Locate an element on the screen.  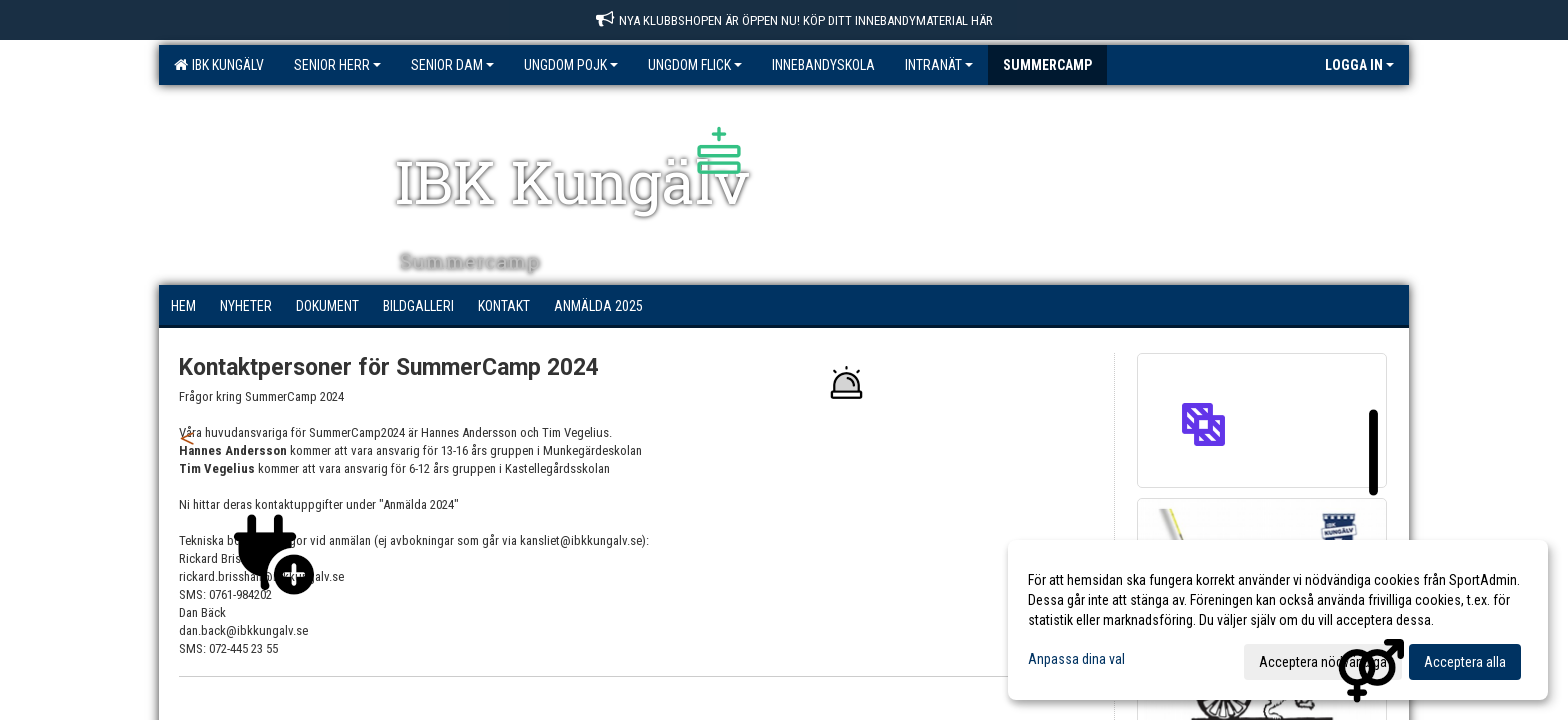
add a new row at the top is located at coordinates (719, 154).